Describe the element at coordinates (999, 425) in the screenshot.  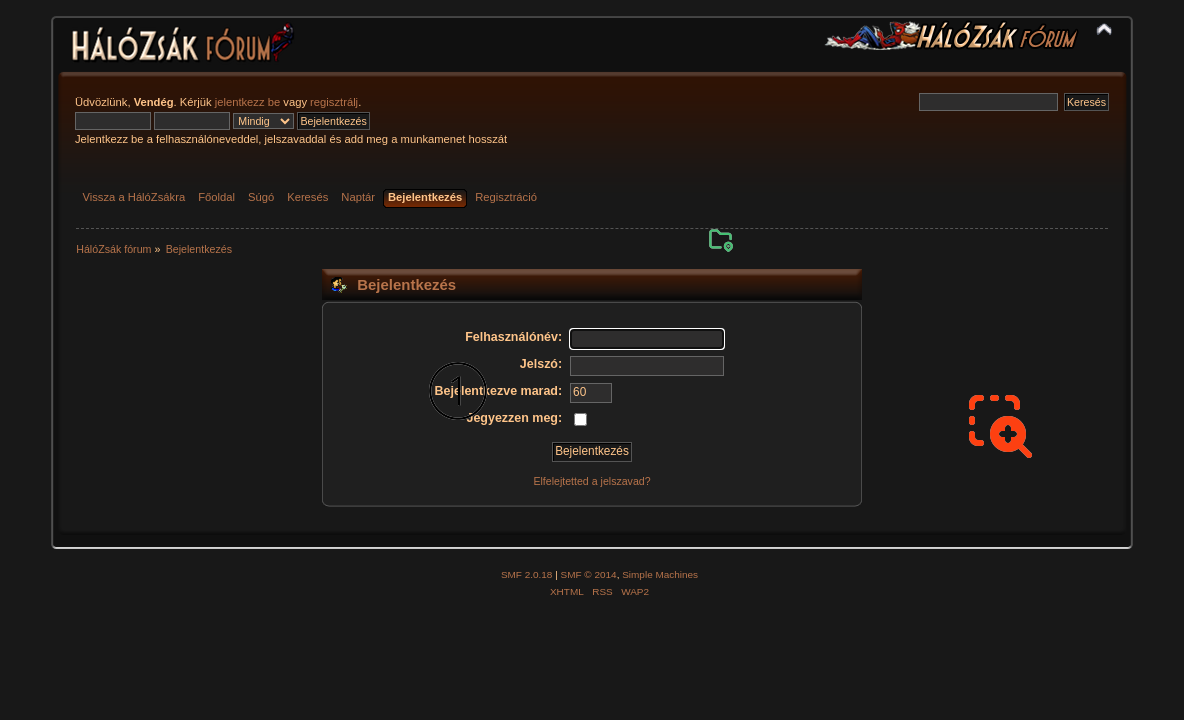
I see `zoom in on a selected area` at that location.